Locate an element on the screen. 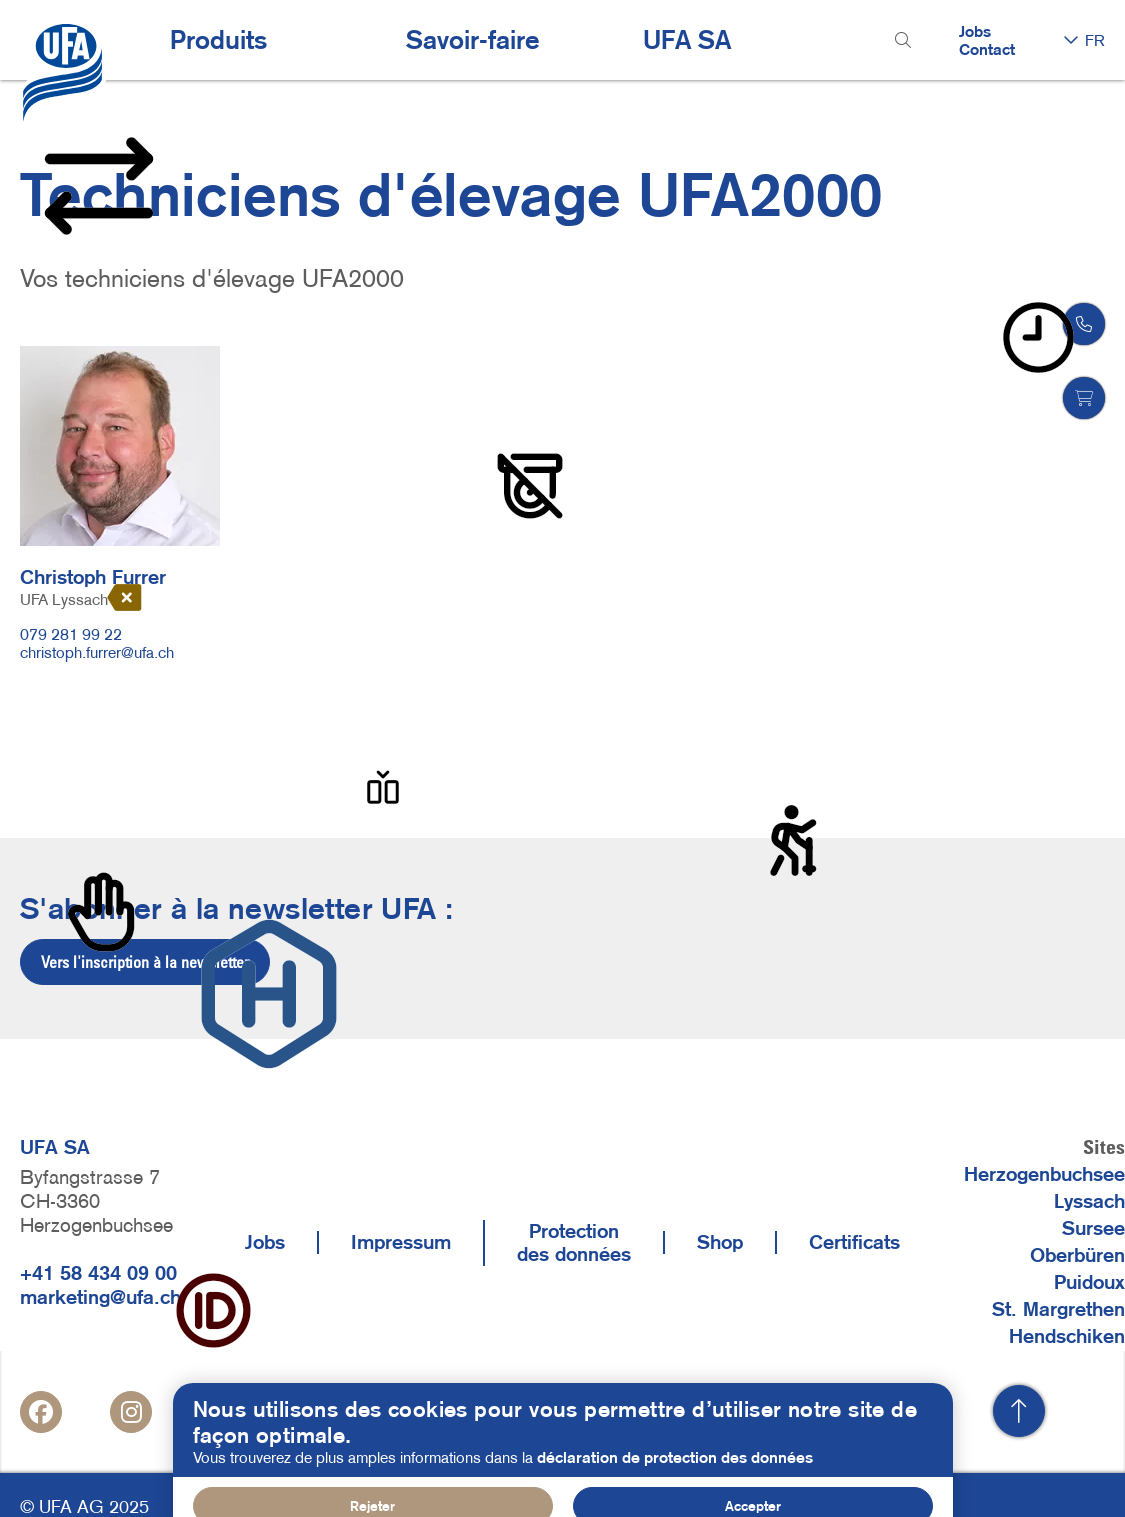  open Hexo blogging framework is located at coordinates (269, 994).